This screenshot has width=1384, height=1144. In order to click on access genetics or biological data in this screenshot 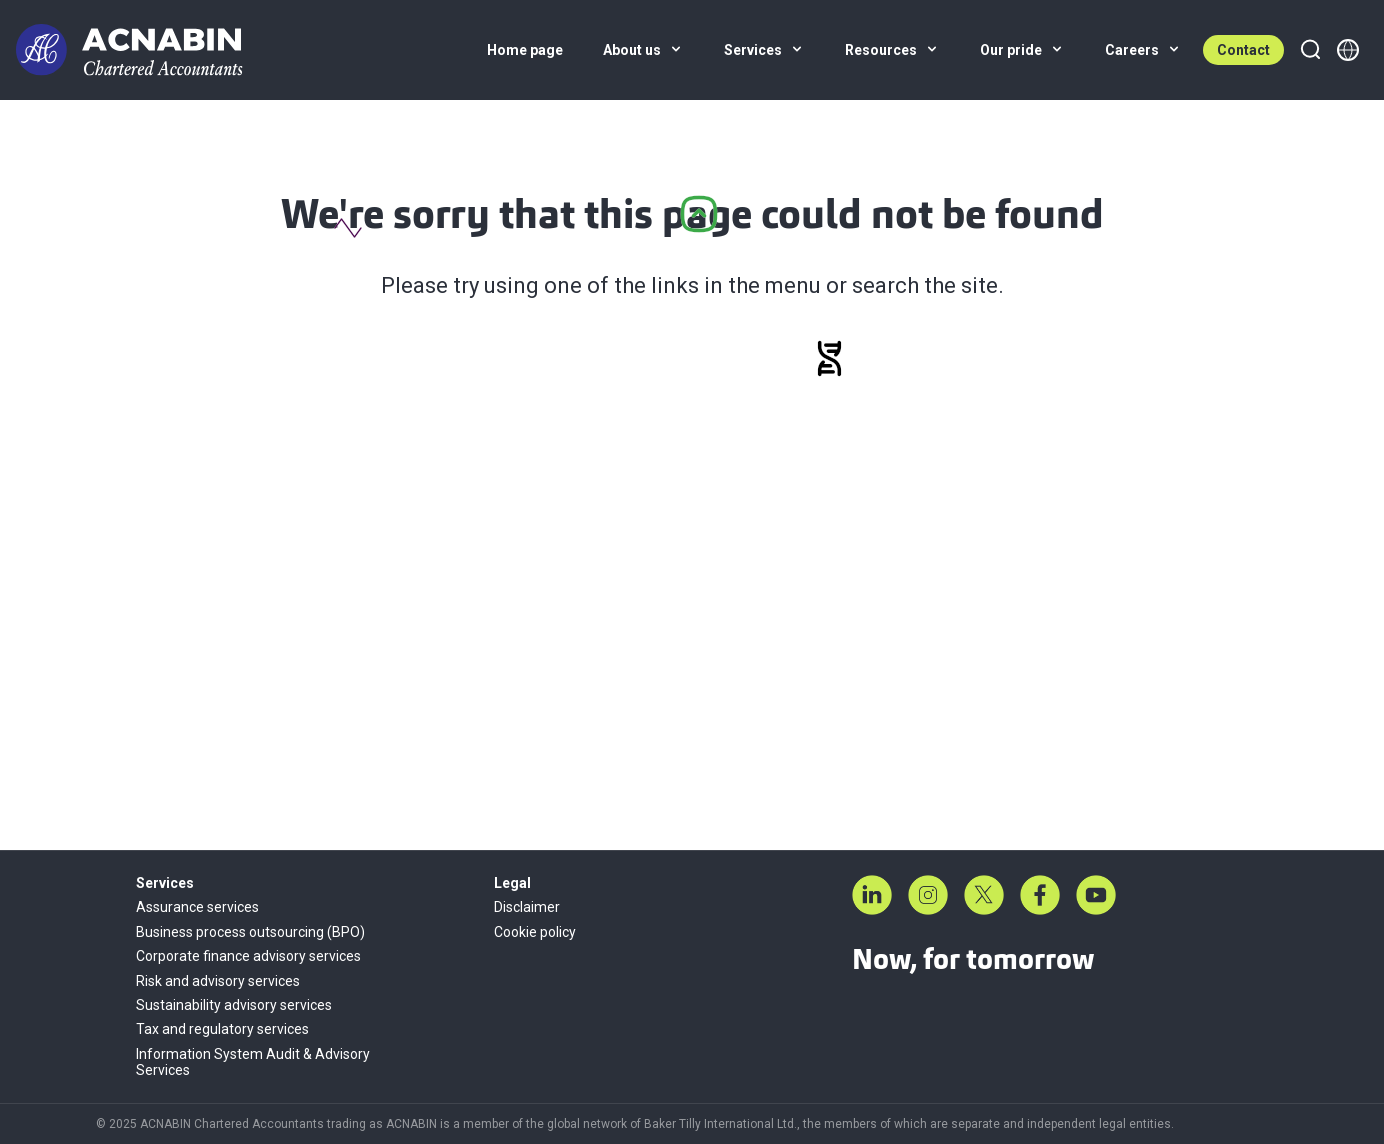, I will do `click(829, 358)`.